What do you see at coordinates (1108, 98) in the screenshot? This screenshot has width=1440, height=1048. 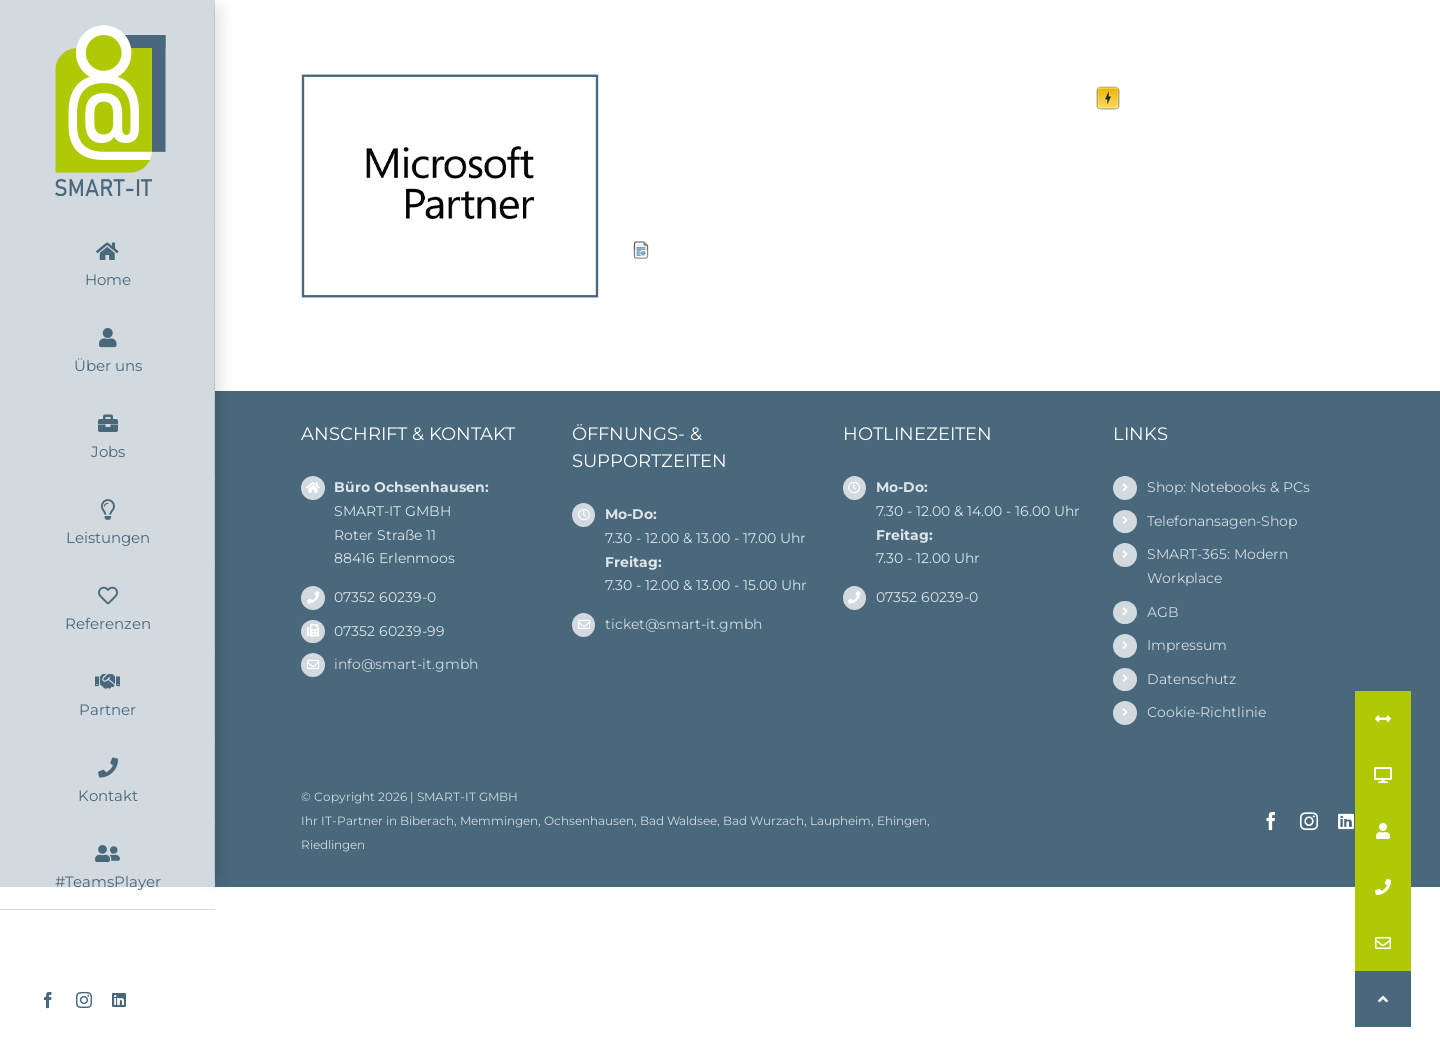 I see `access power and battery settings` at bounding box center [1108, 98].